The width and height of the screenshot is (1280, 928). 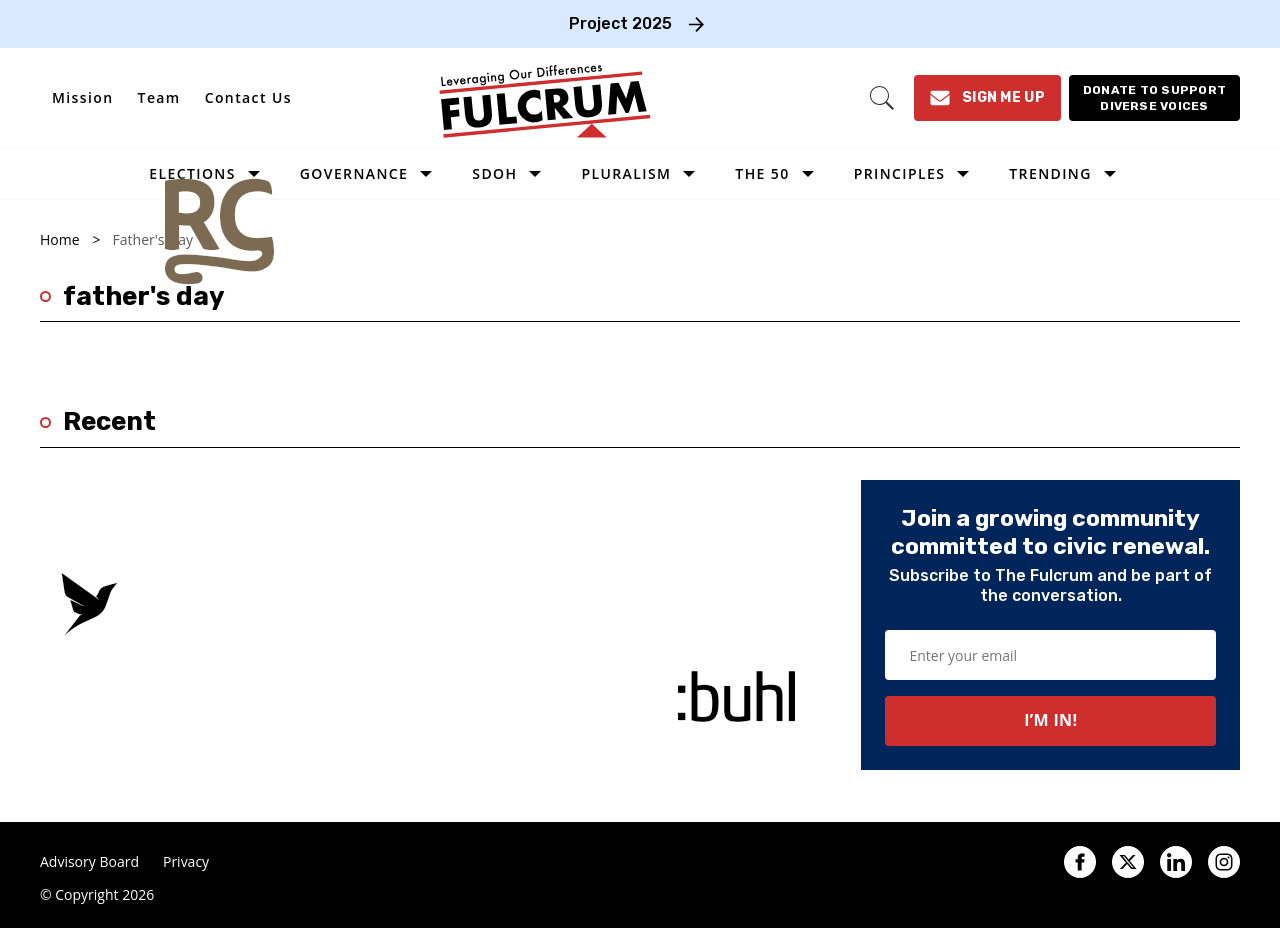 What do you see at coordinates (219, 231) in the screenshot?
I see `RevenueCat company logo` at bounding box center [219, 231].